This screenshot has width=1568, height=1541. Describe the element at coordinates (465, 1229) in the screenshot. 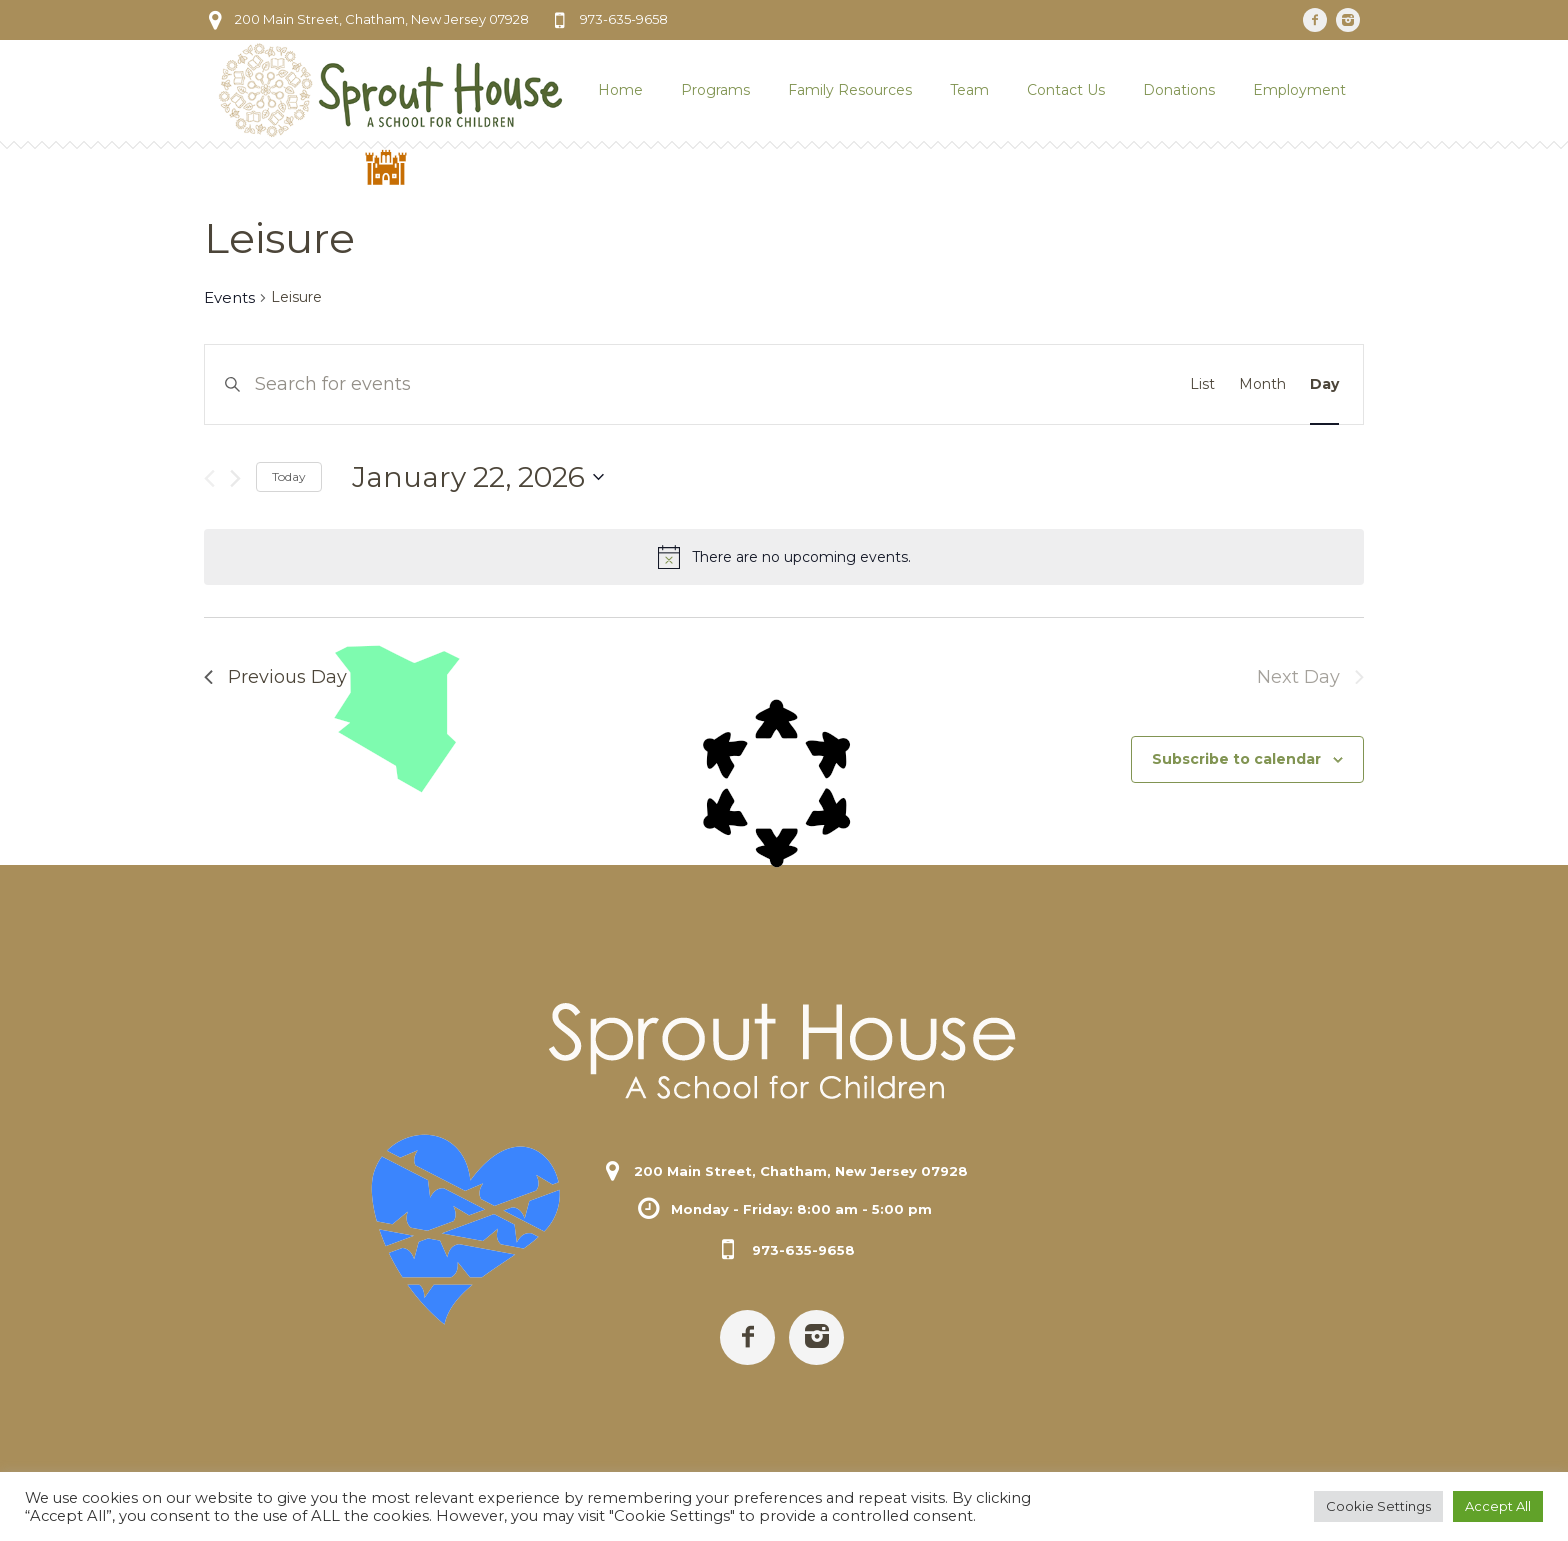

I see `indicates a healing or mending heart status` at that location.